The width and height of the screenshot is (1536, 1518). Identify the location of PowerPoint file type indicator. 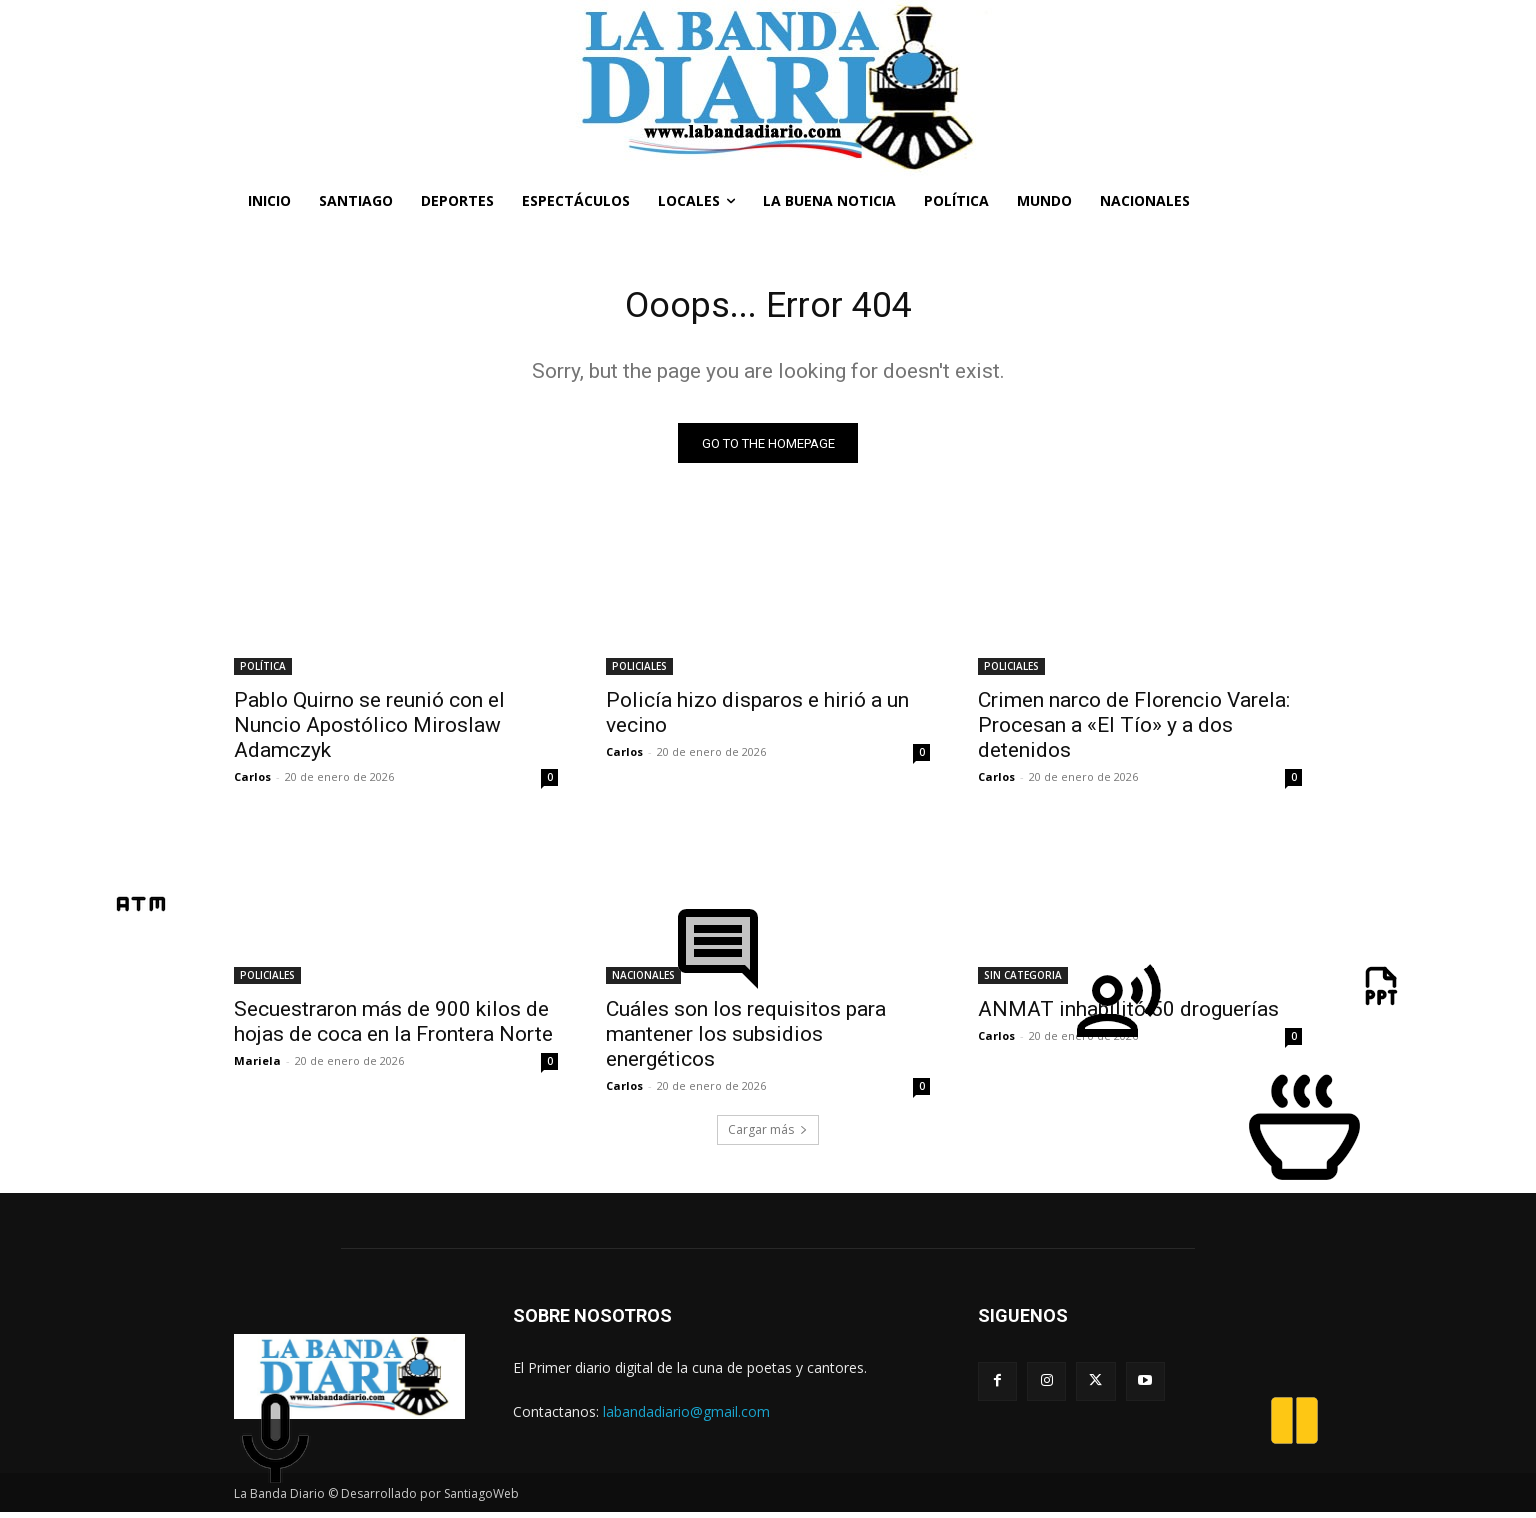
(1381, 986).